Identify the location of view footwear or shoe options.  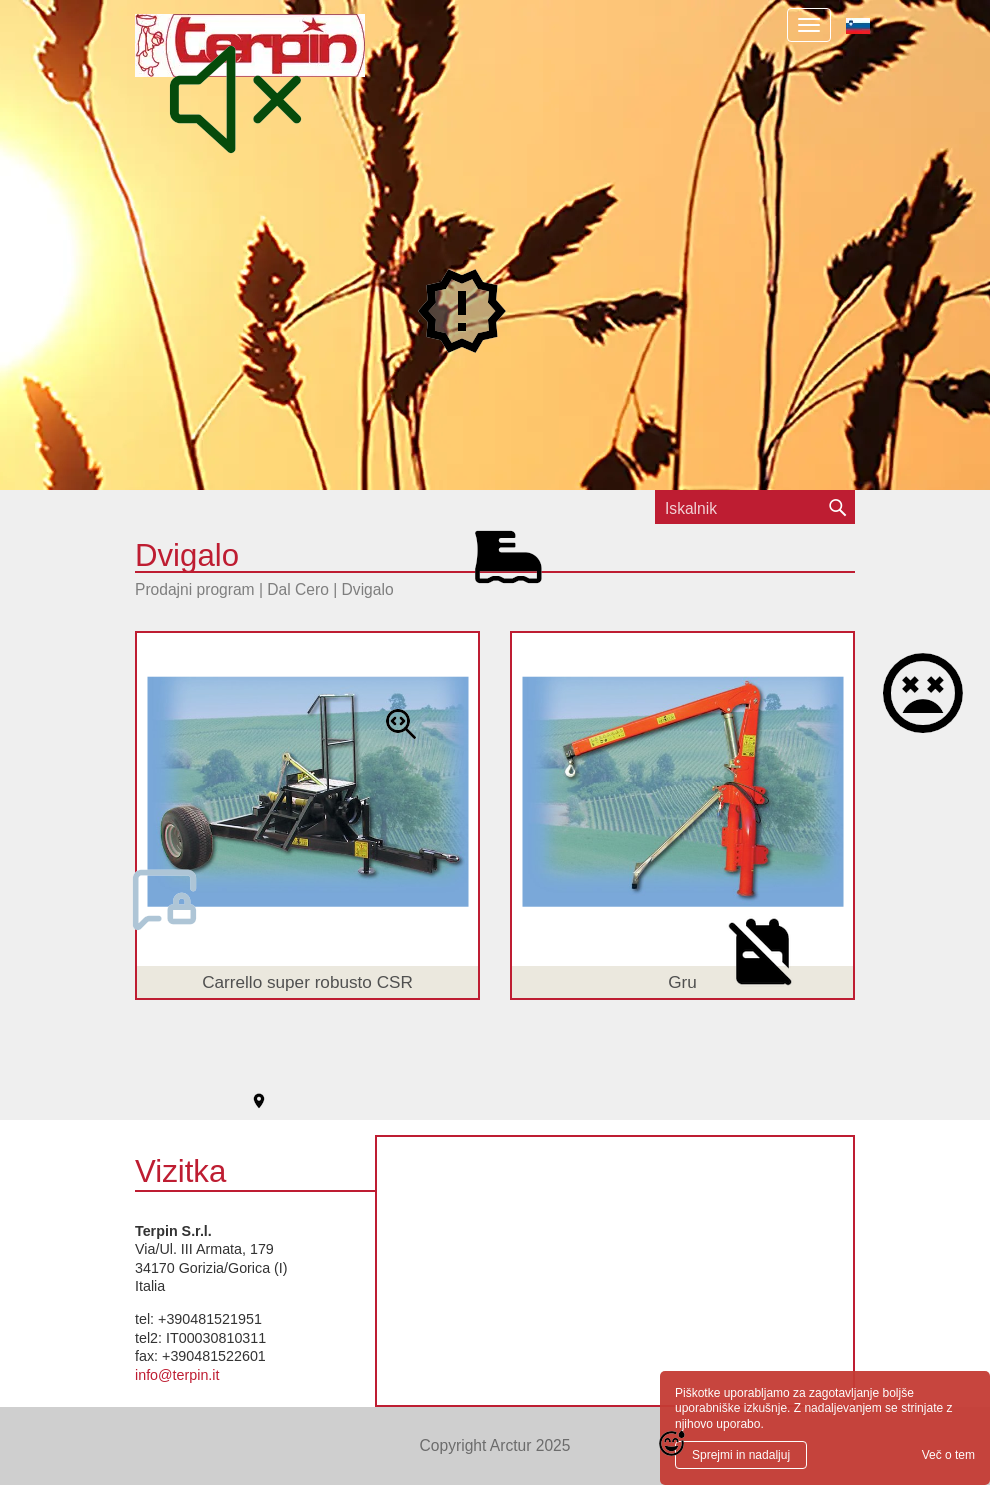
(506, 557).